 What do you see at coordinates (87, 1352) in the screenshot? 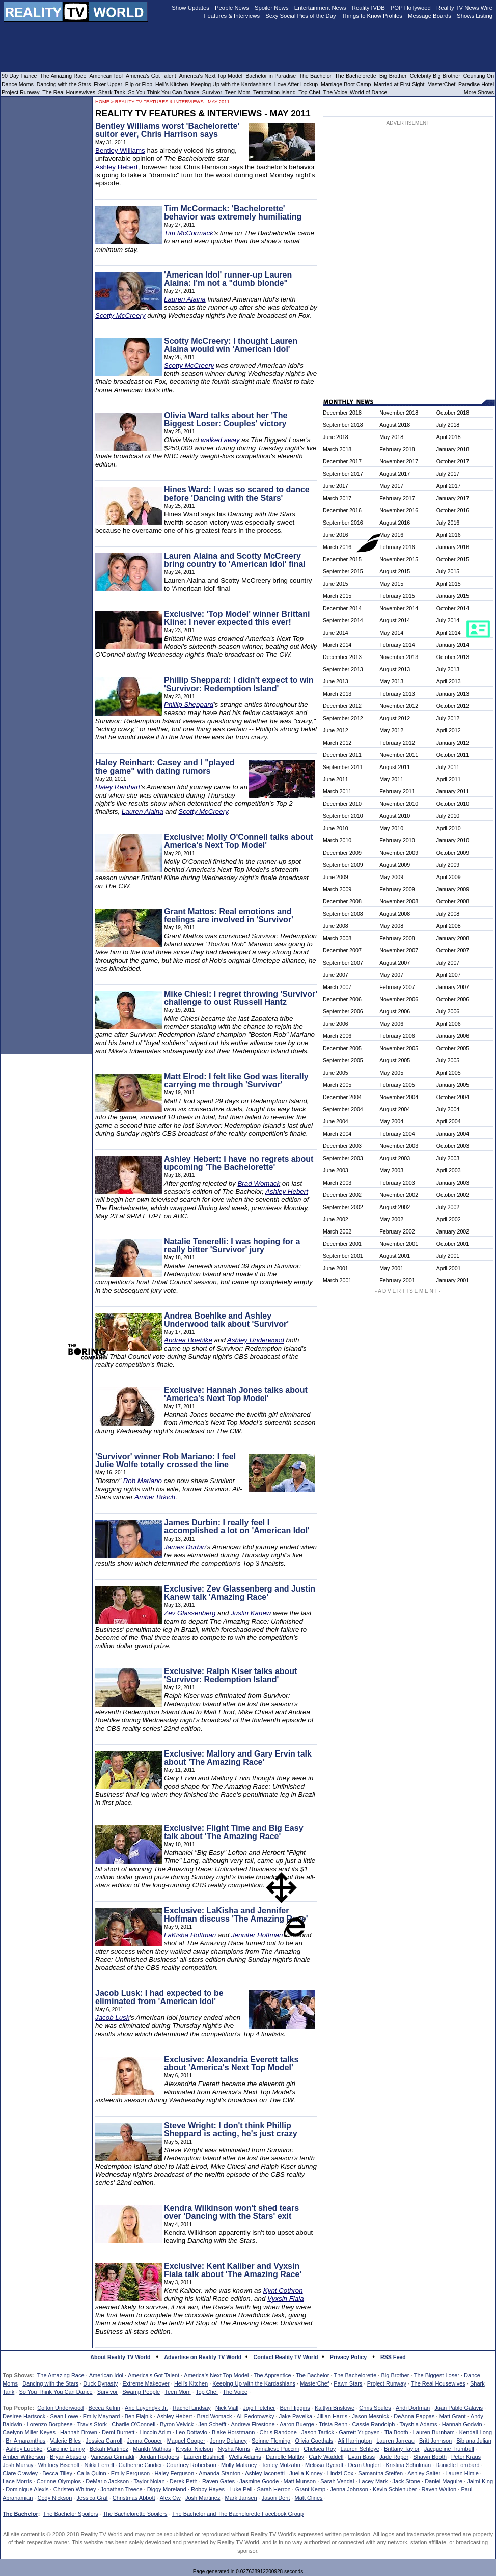
I see `the boring company logo` at bounding box center [87, 1352].